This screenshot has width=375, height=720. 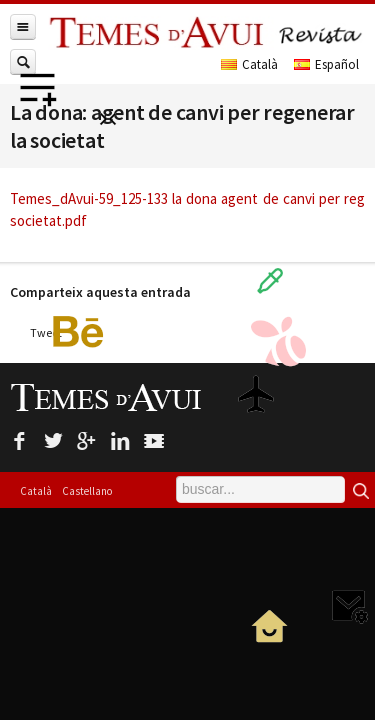 I want to click on access email settings, so click(x=348, y=605).